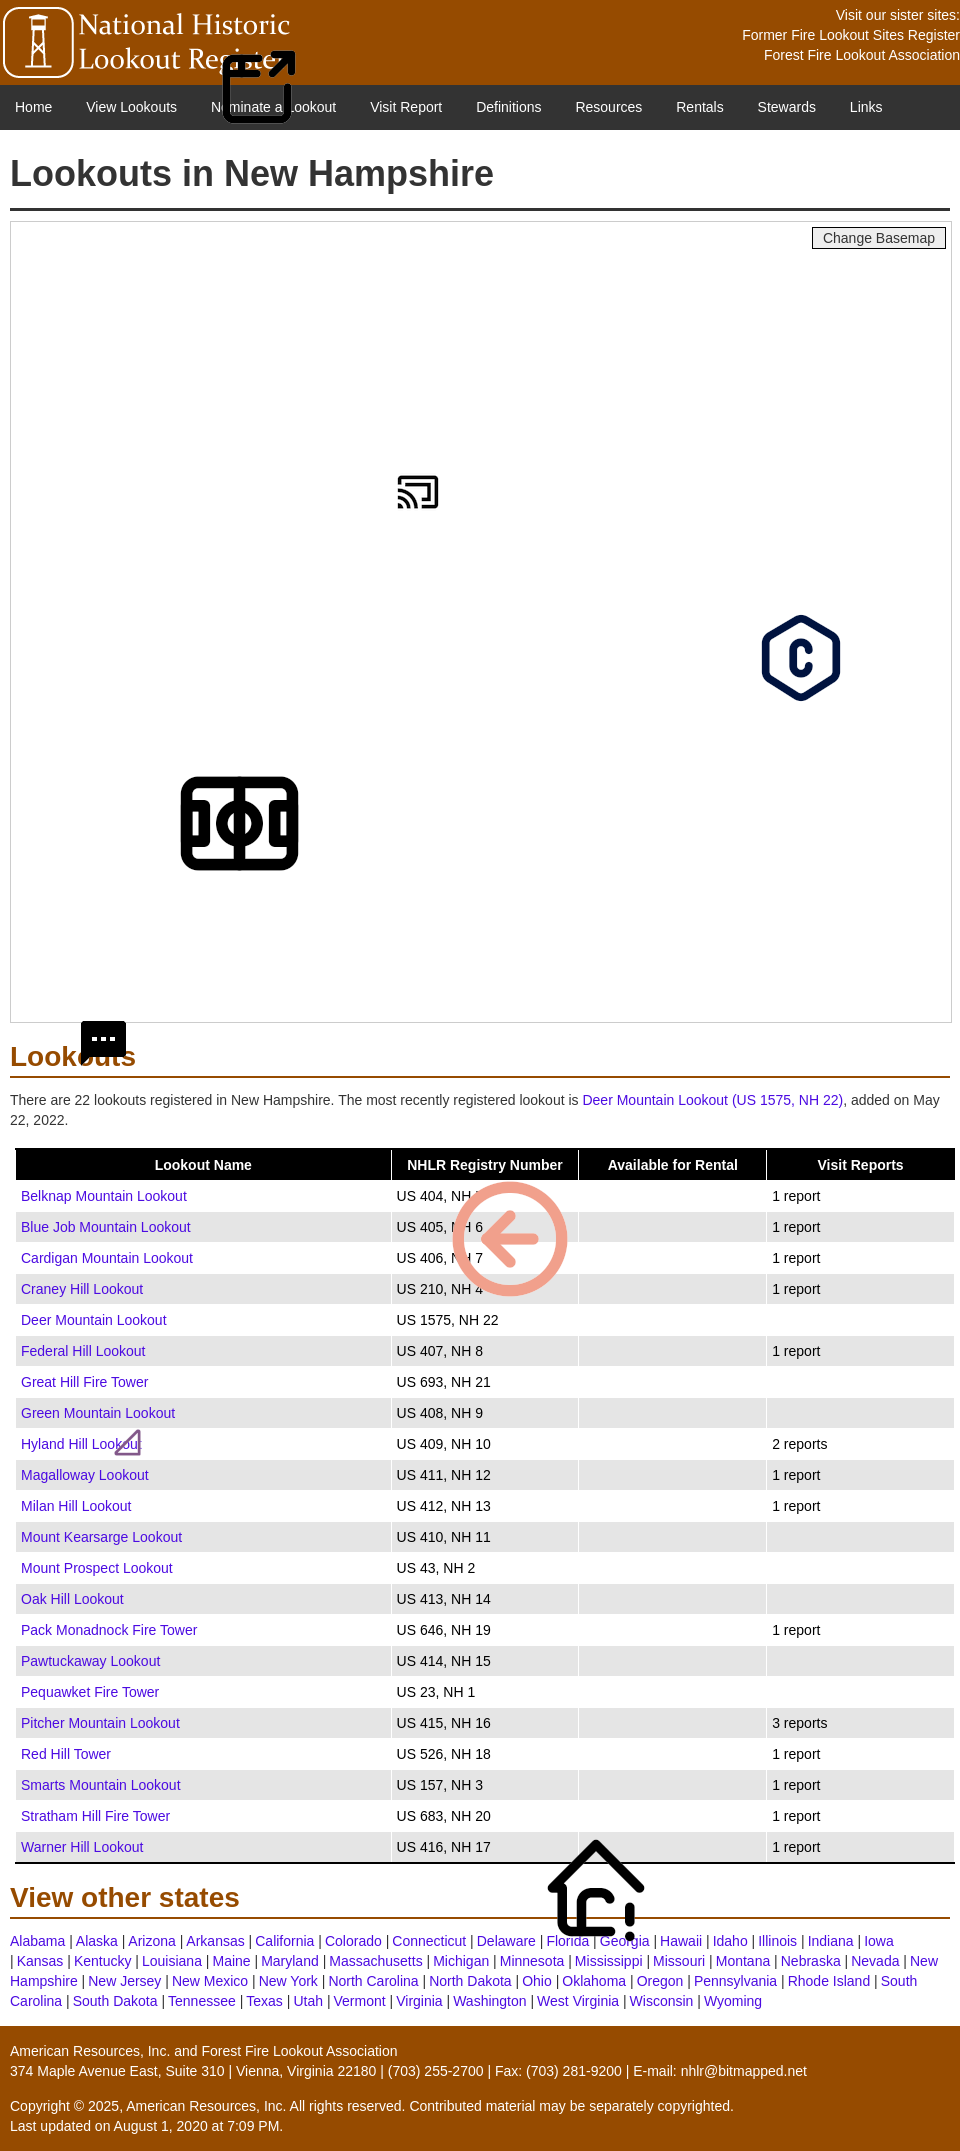 The height and width of the screenshot is (2151, 960). I want to click on open text messages, so click(103, 1043).